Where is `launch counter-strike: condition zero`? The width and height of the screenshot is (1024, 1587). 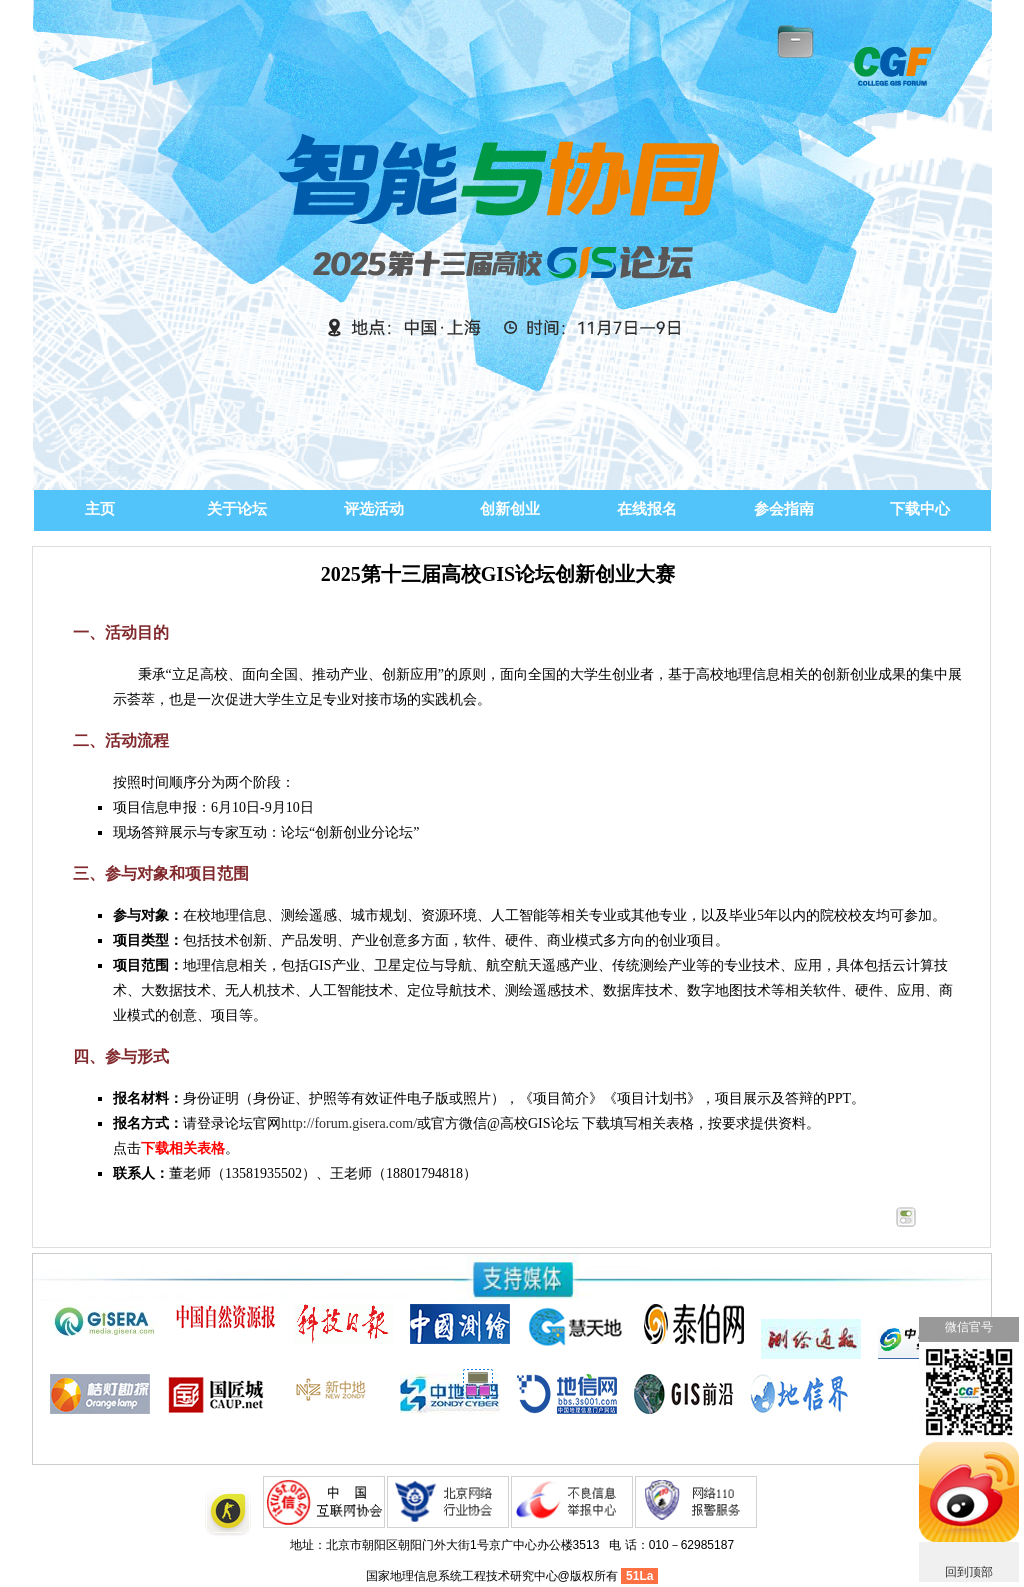 launch counter-strike: condition zero is located at coordinates (228, 1511).